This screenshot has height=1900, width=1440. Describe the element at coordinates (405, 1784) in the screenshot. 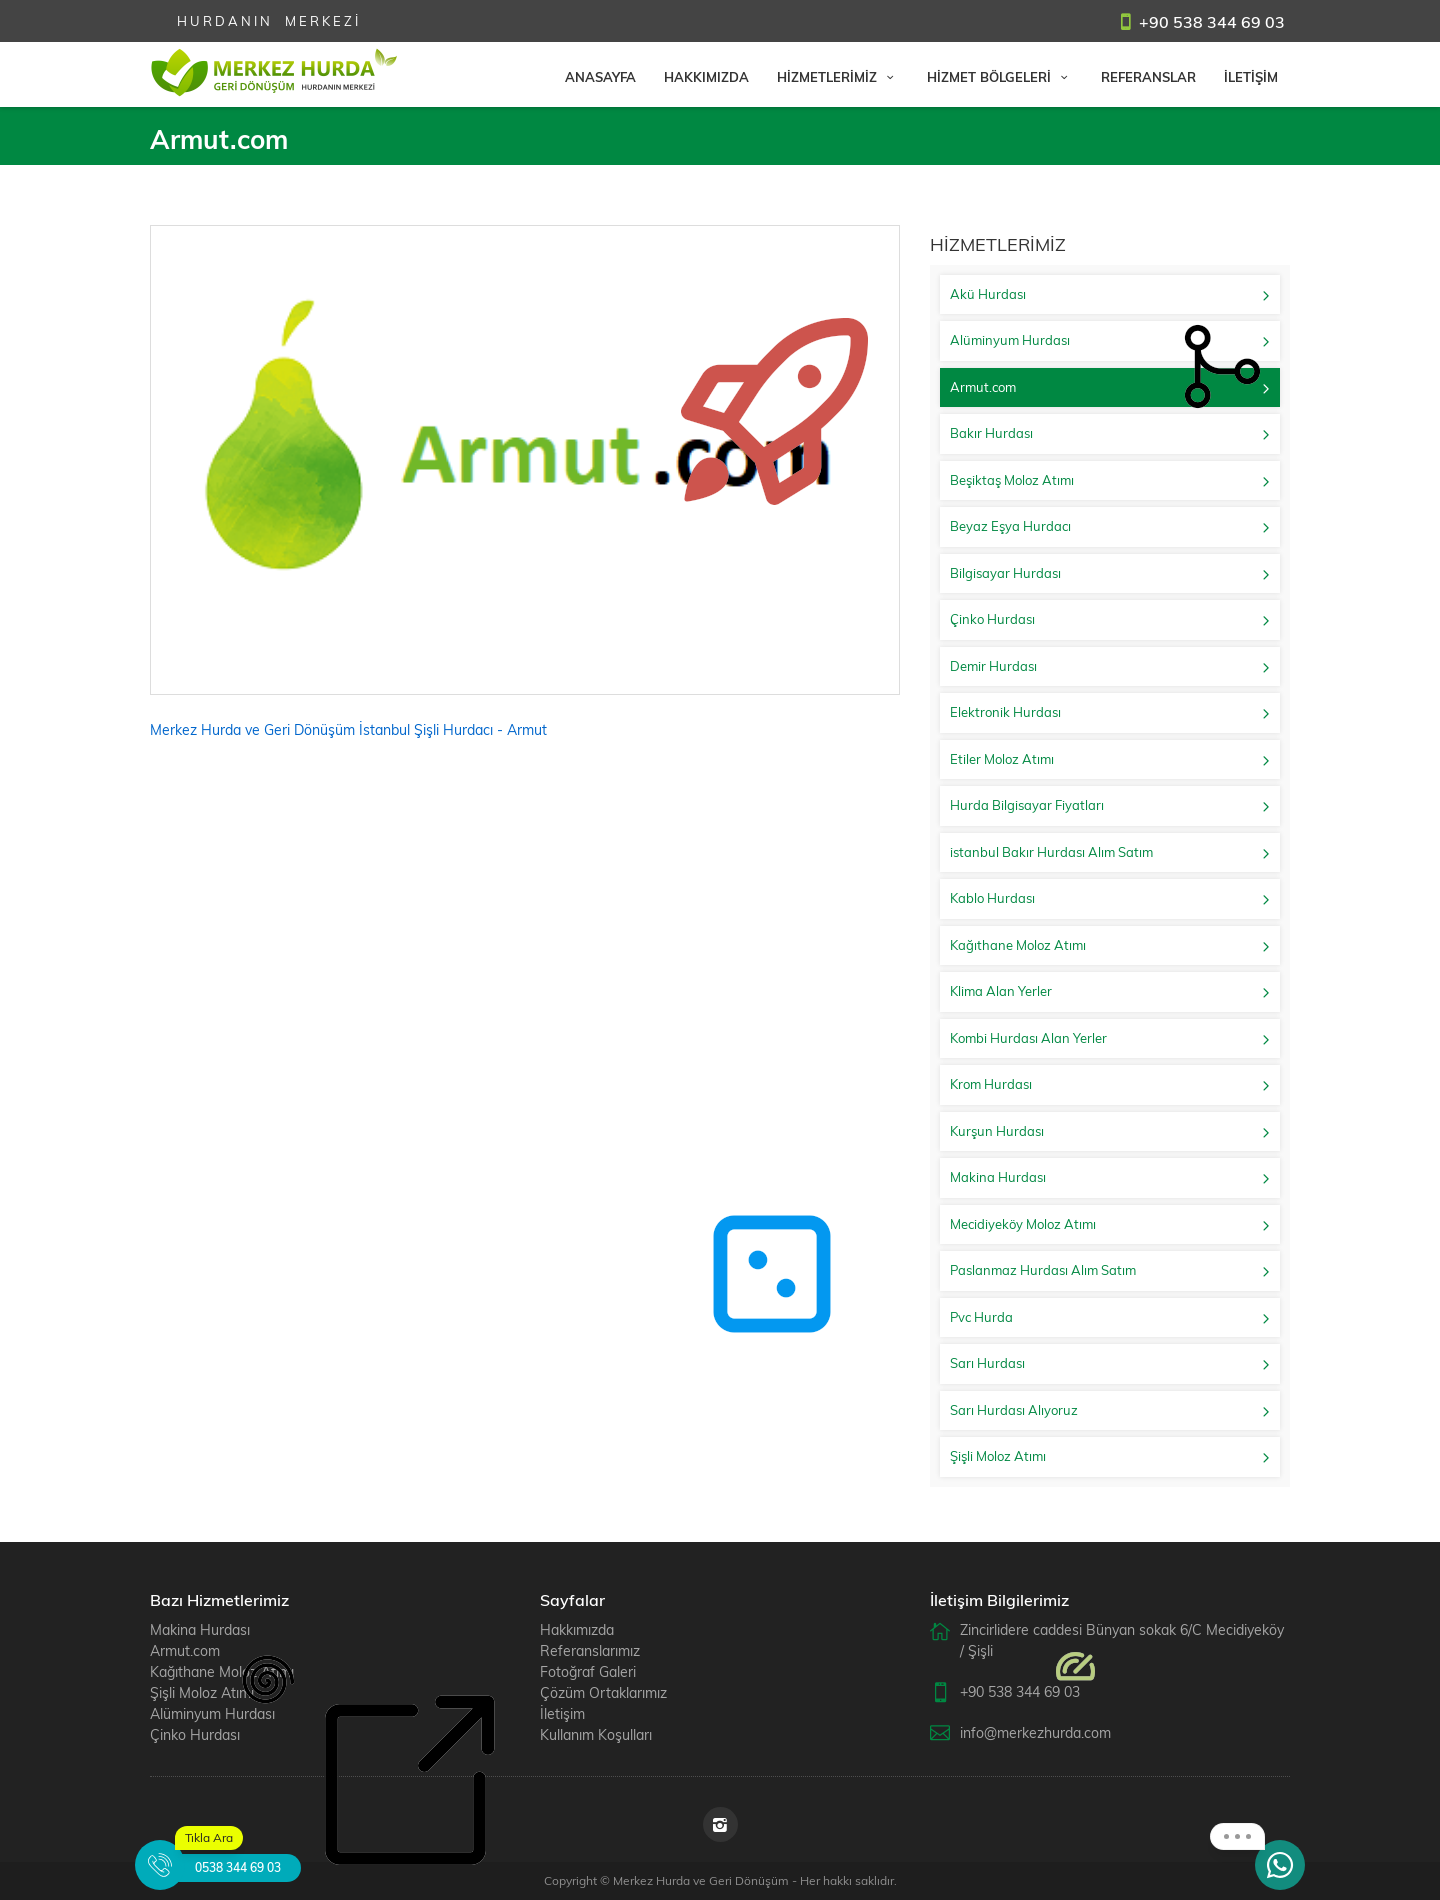

I see `open link in a new tab or window` at that location.